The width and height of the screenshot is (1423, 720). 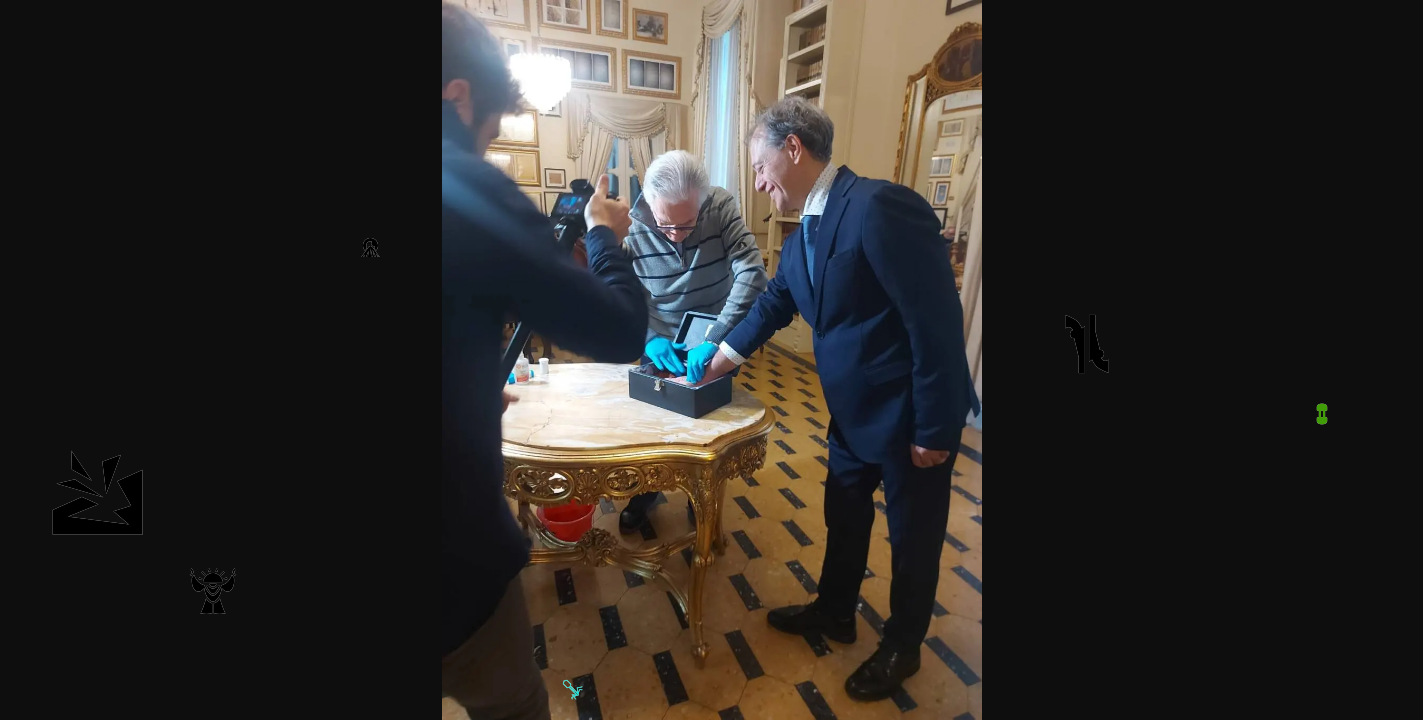 I want to click on select sun priest character class, so click(x=213, y=591).